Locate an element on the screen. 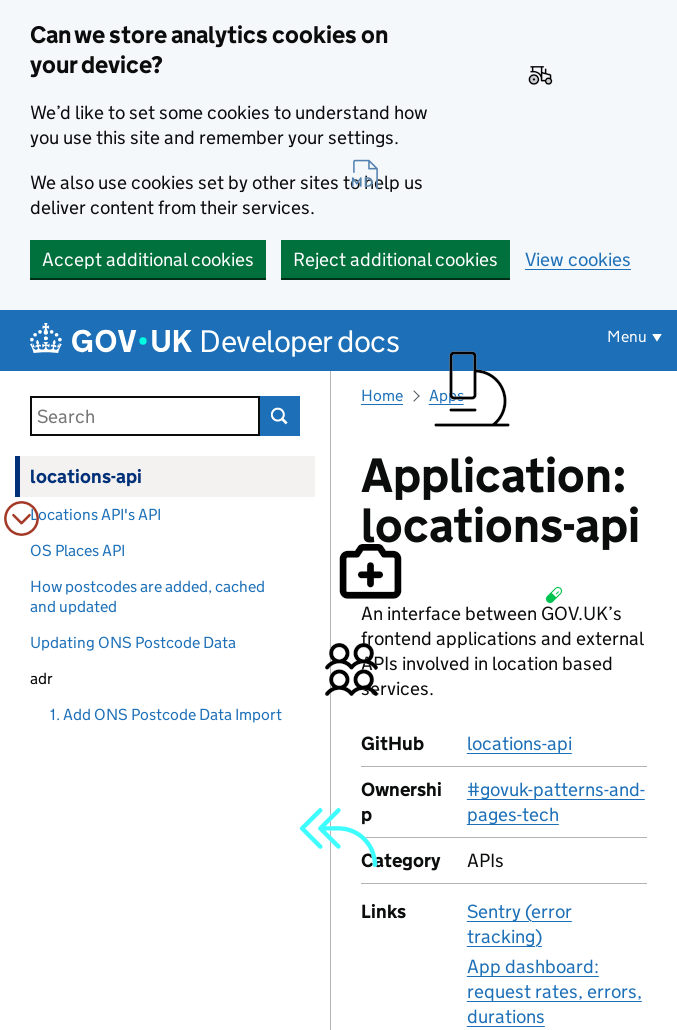 The image size is (677, 1030). add a new photo is located at coordinates (370, 572).